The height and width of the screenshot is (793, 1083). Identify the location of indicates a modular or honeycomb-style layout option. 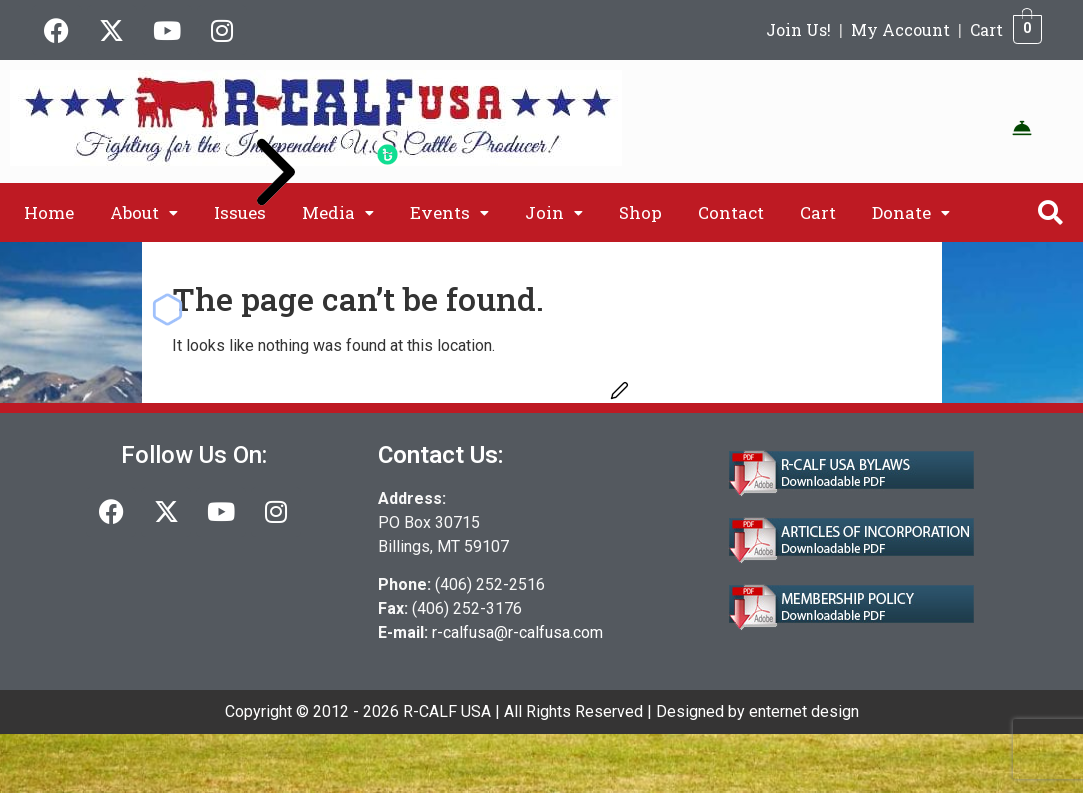
(167, 309).